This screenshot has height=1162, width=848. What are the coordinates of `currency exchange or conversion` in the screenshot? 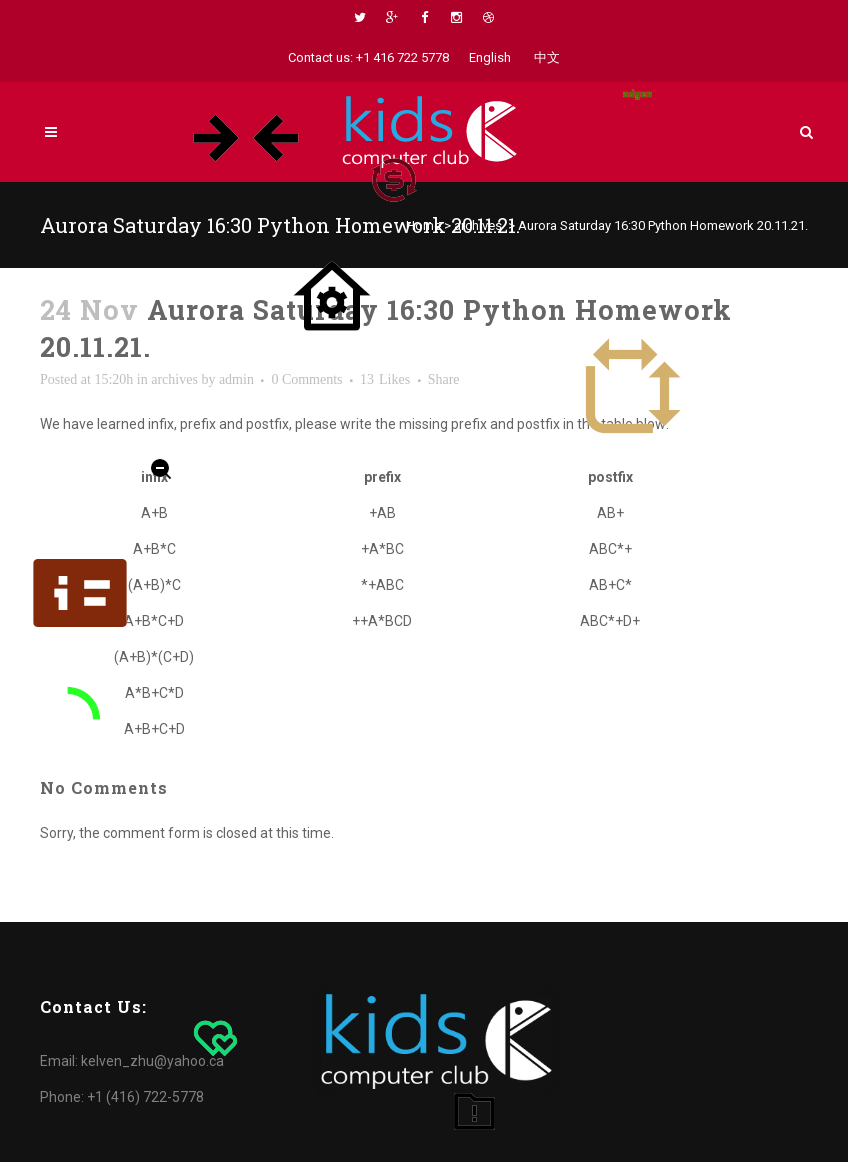 It's located at (394, 180).